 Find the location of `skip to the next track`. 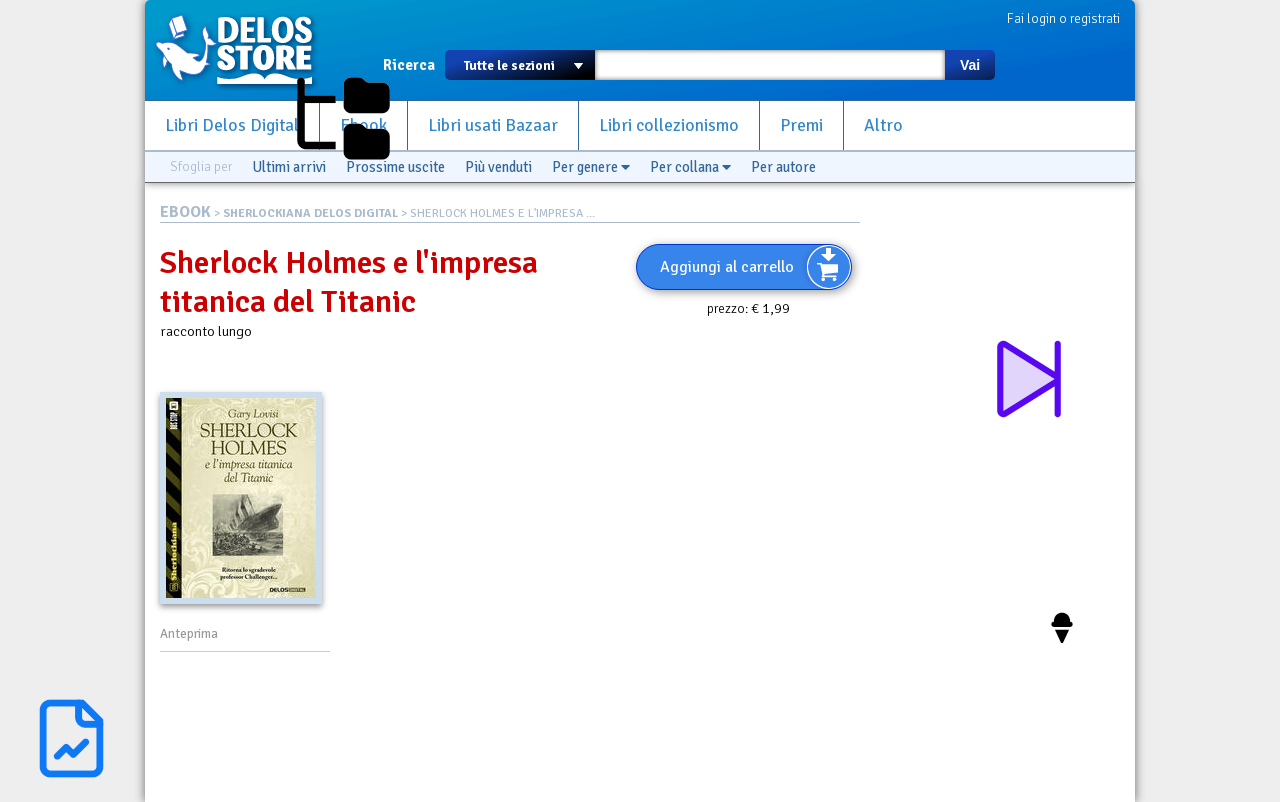

skip to the next track is located at coordinates (1029, 379).